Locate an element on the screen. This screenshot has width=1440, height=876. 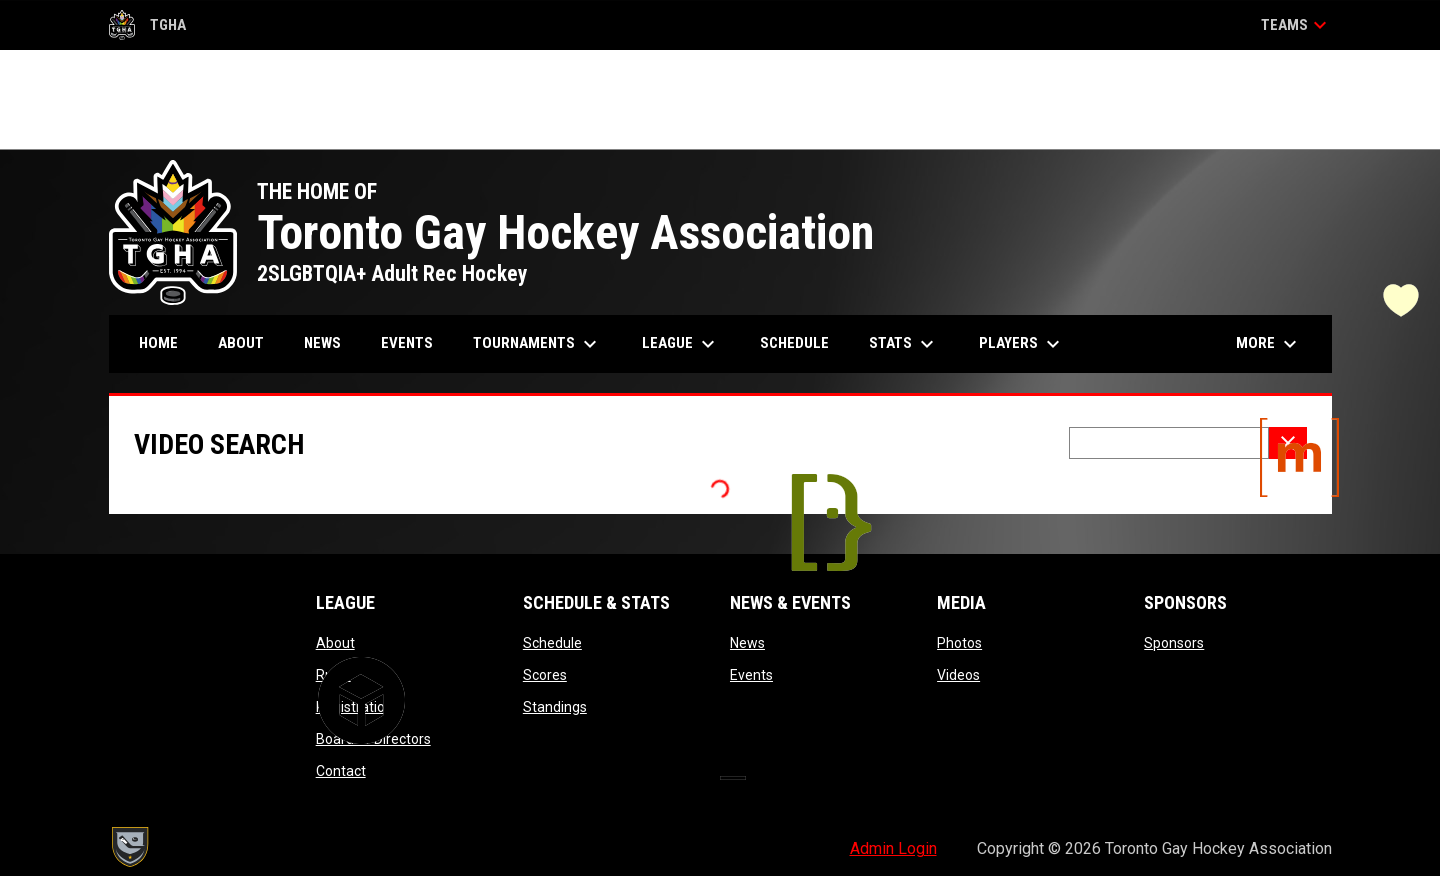
remove or subtract an item is located at coordinates (733, 778).